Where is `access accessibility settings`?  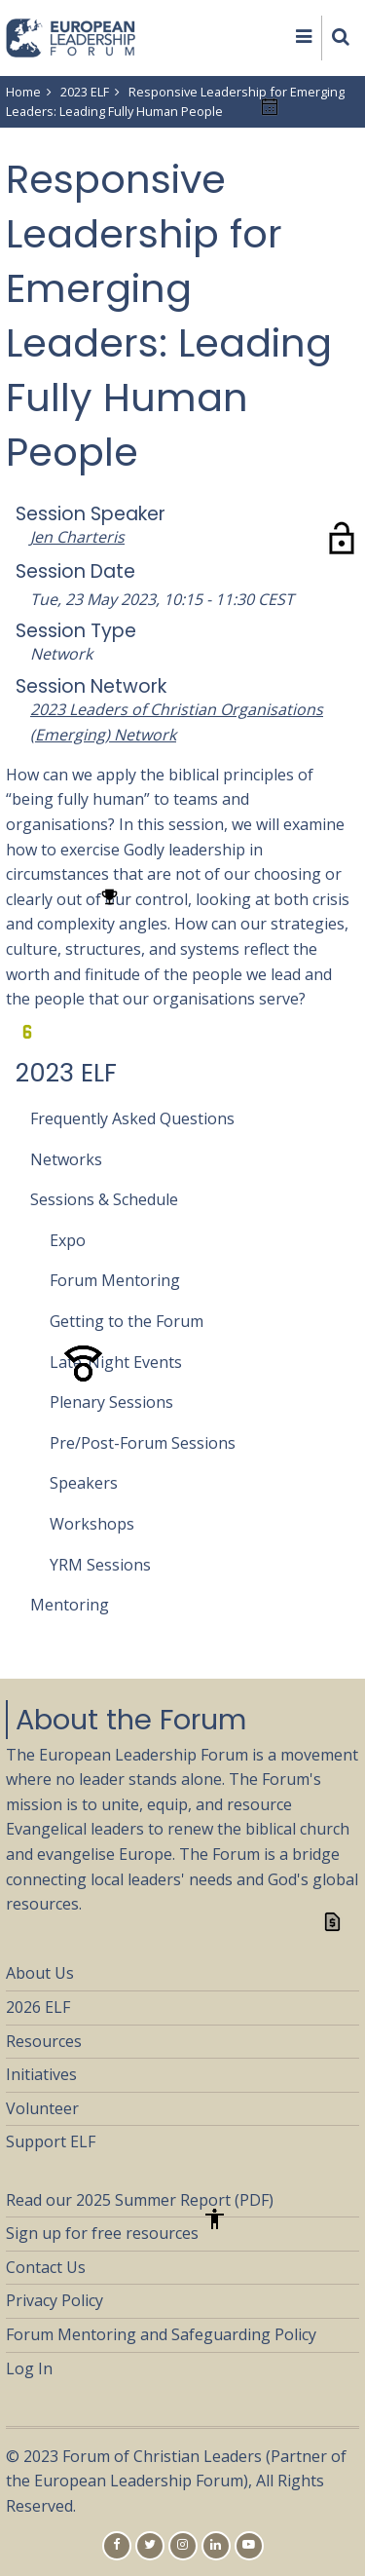 access accessibility settings is located at coordinates (214, 2218).